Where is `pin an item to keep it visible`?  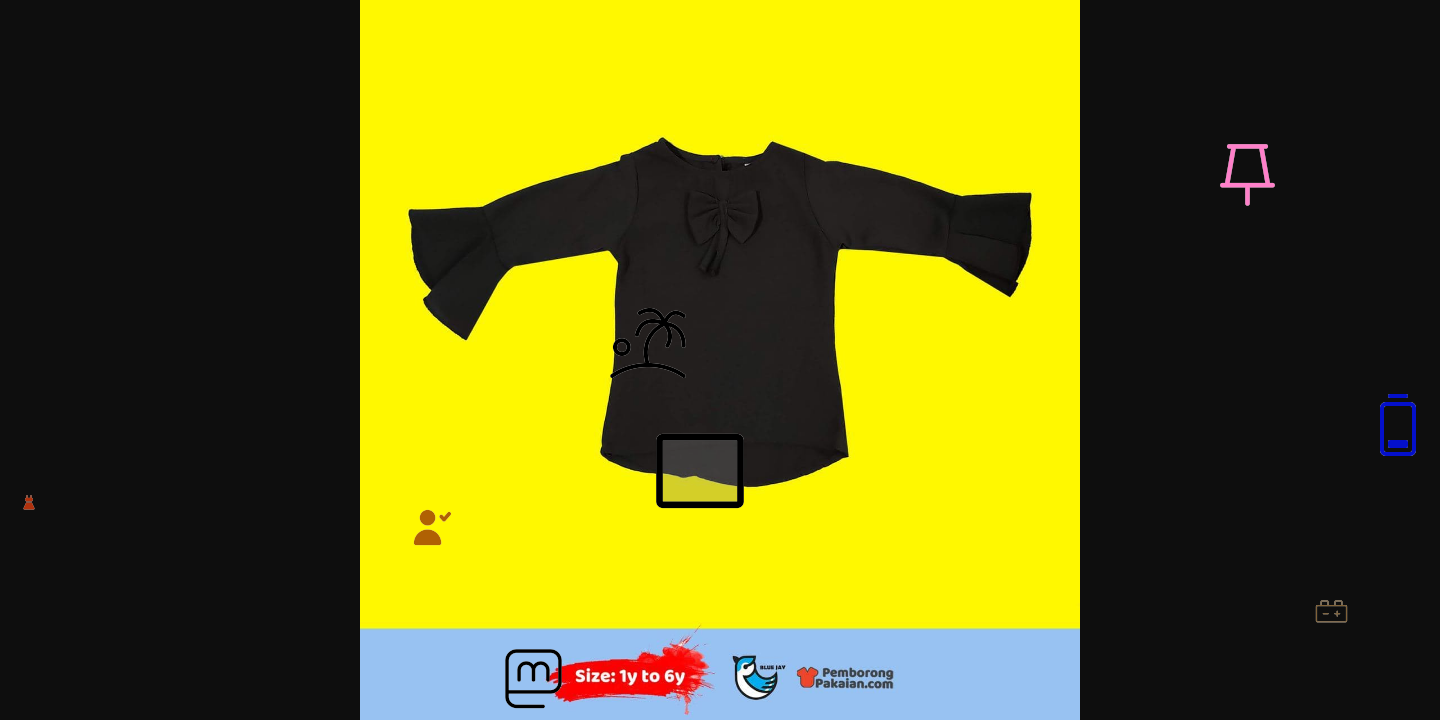 pin an item to keep it visible is located at coordinates (1247, 171).